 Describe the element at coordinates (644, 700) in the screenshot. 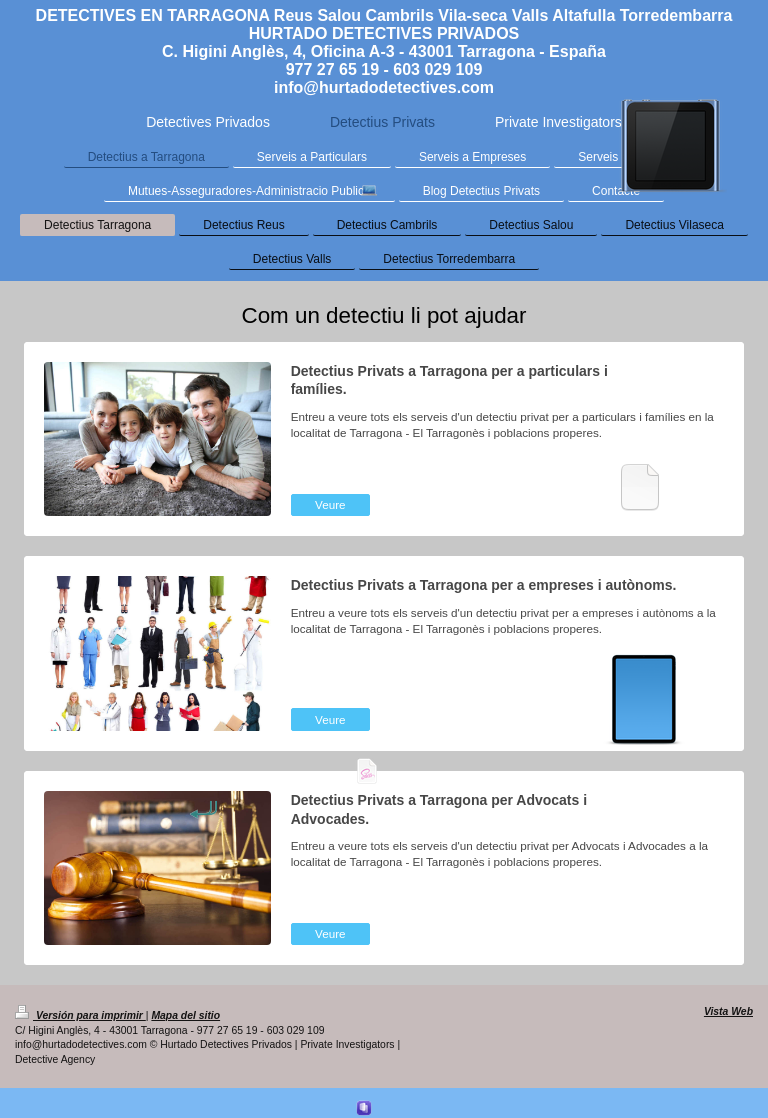

I see `iPad Air device icon` at that location.